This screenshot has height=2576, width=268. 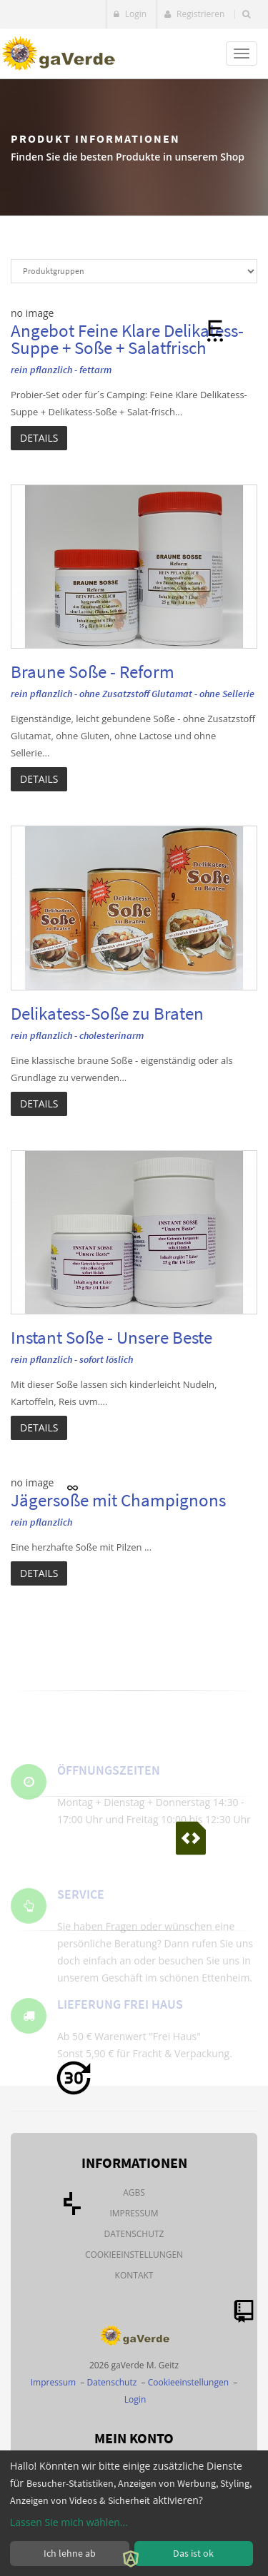 I want to click on deepcool brand logo, so click(x=72, y=2204).